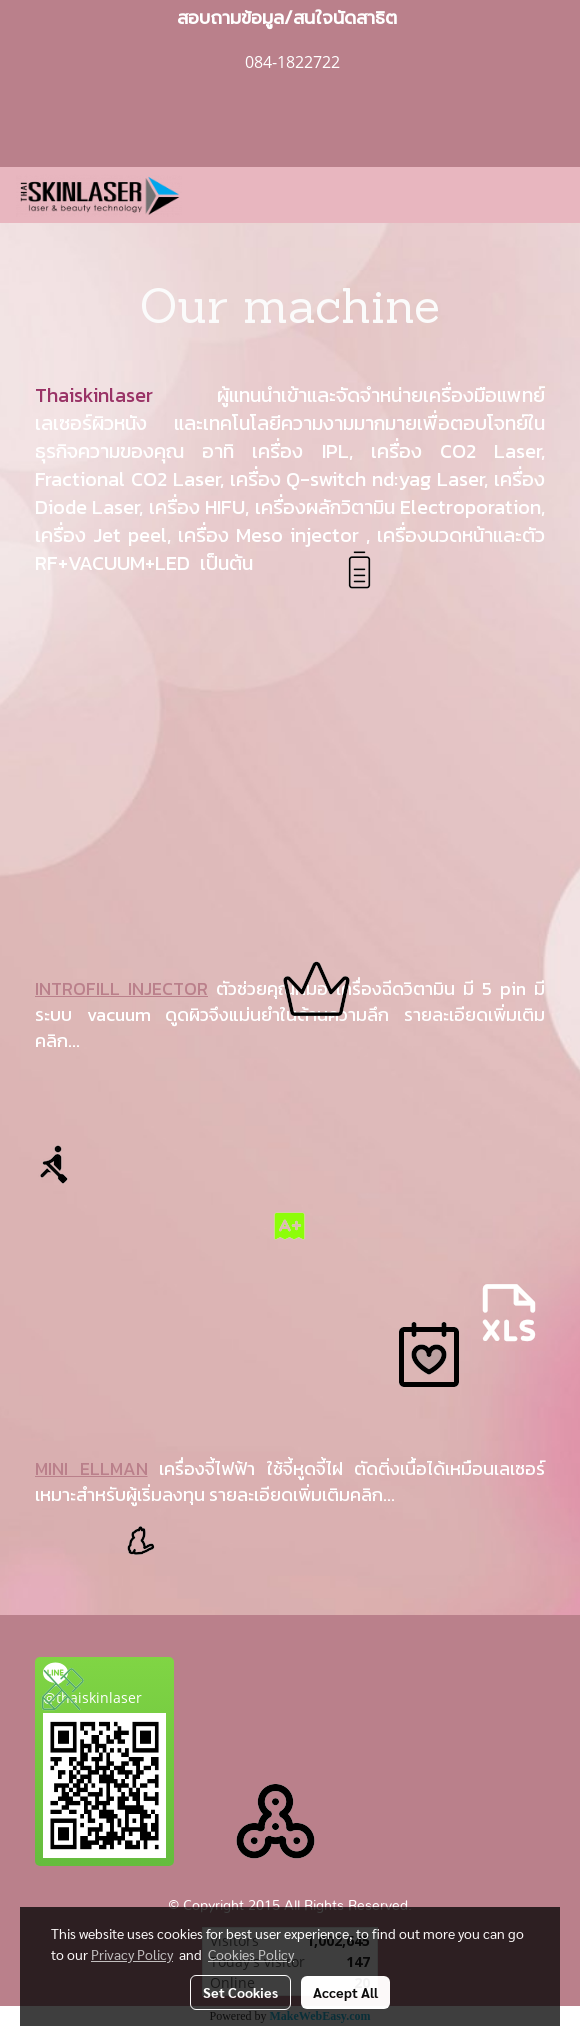 The image size is (580, 2026). Describe the element at coordinates (289, 1225) in the screenshot. I see `view exam or test results` at that location.